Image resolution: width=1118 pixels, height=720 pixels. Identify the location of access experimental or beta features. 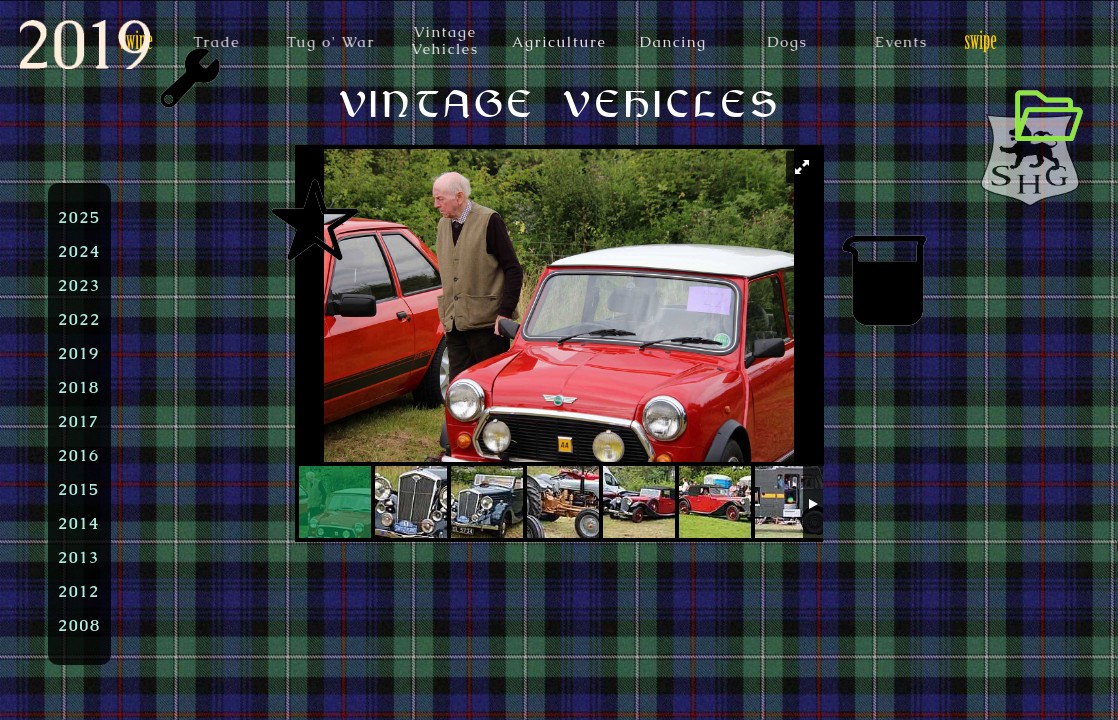
(884, 280).